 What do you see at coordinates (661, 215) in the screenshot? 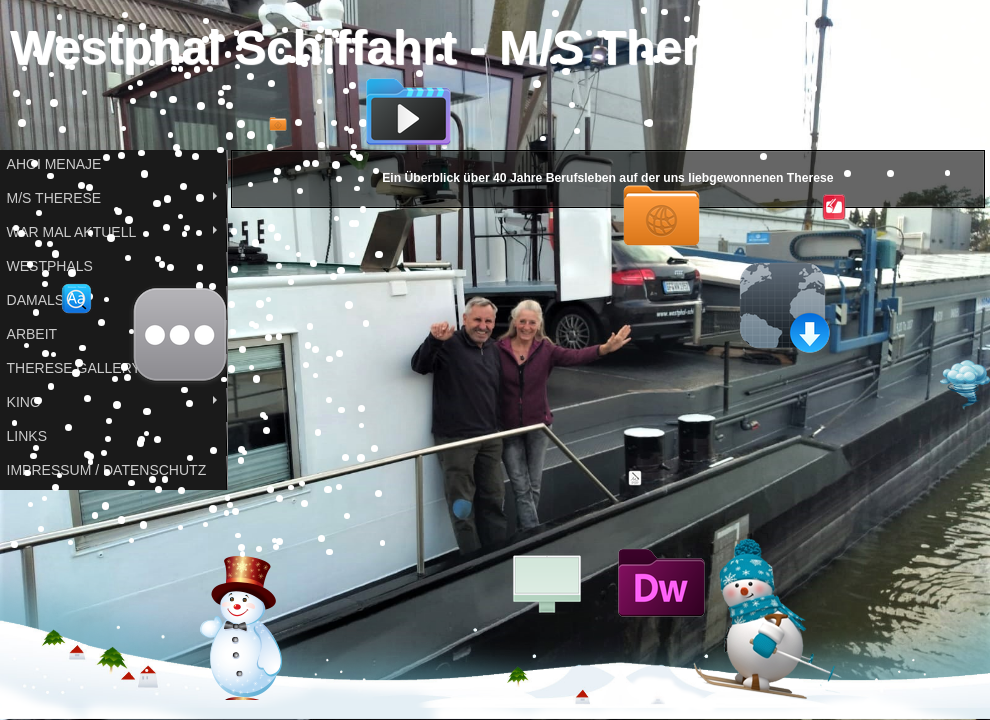
I see `open folder containing html or web files` at bounding box center [661, 215].